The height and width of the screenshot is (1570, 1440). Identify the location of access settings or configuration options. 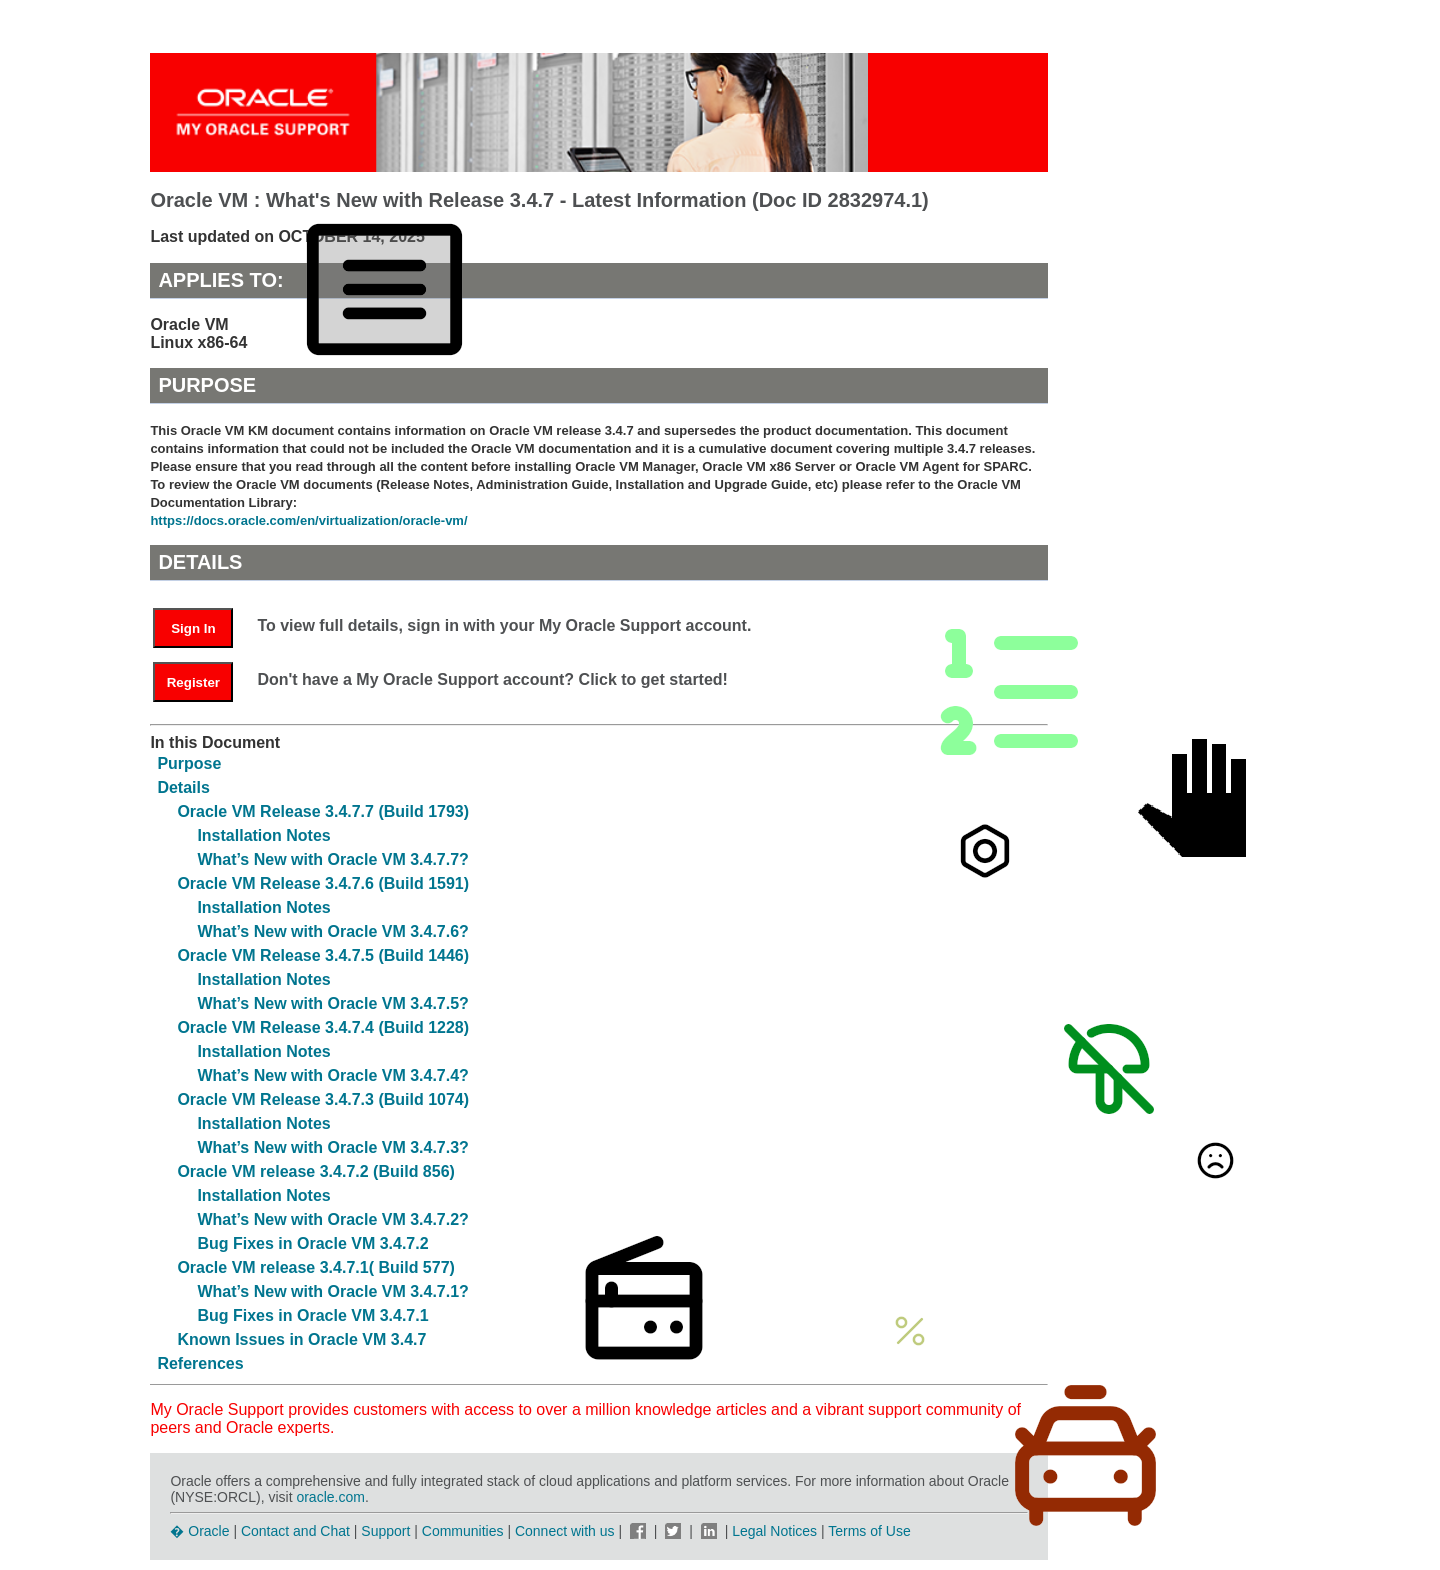
(985, 851).